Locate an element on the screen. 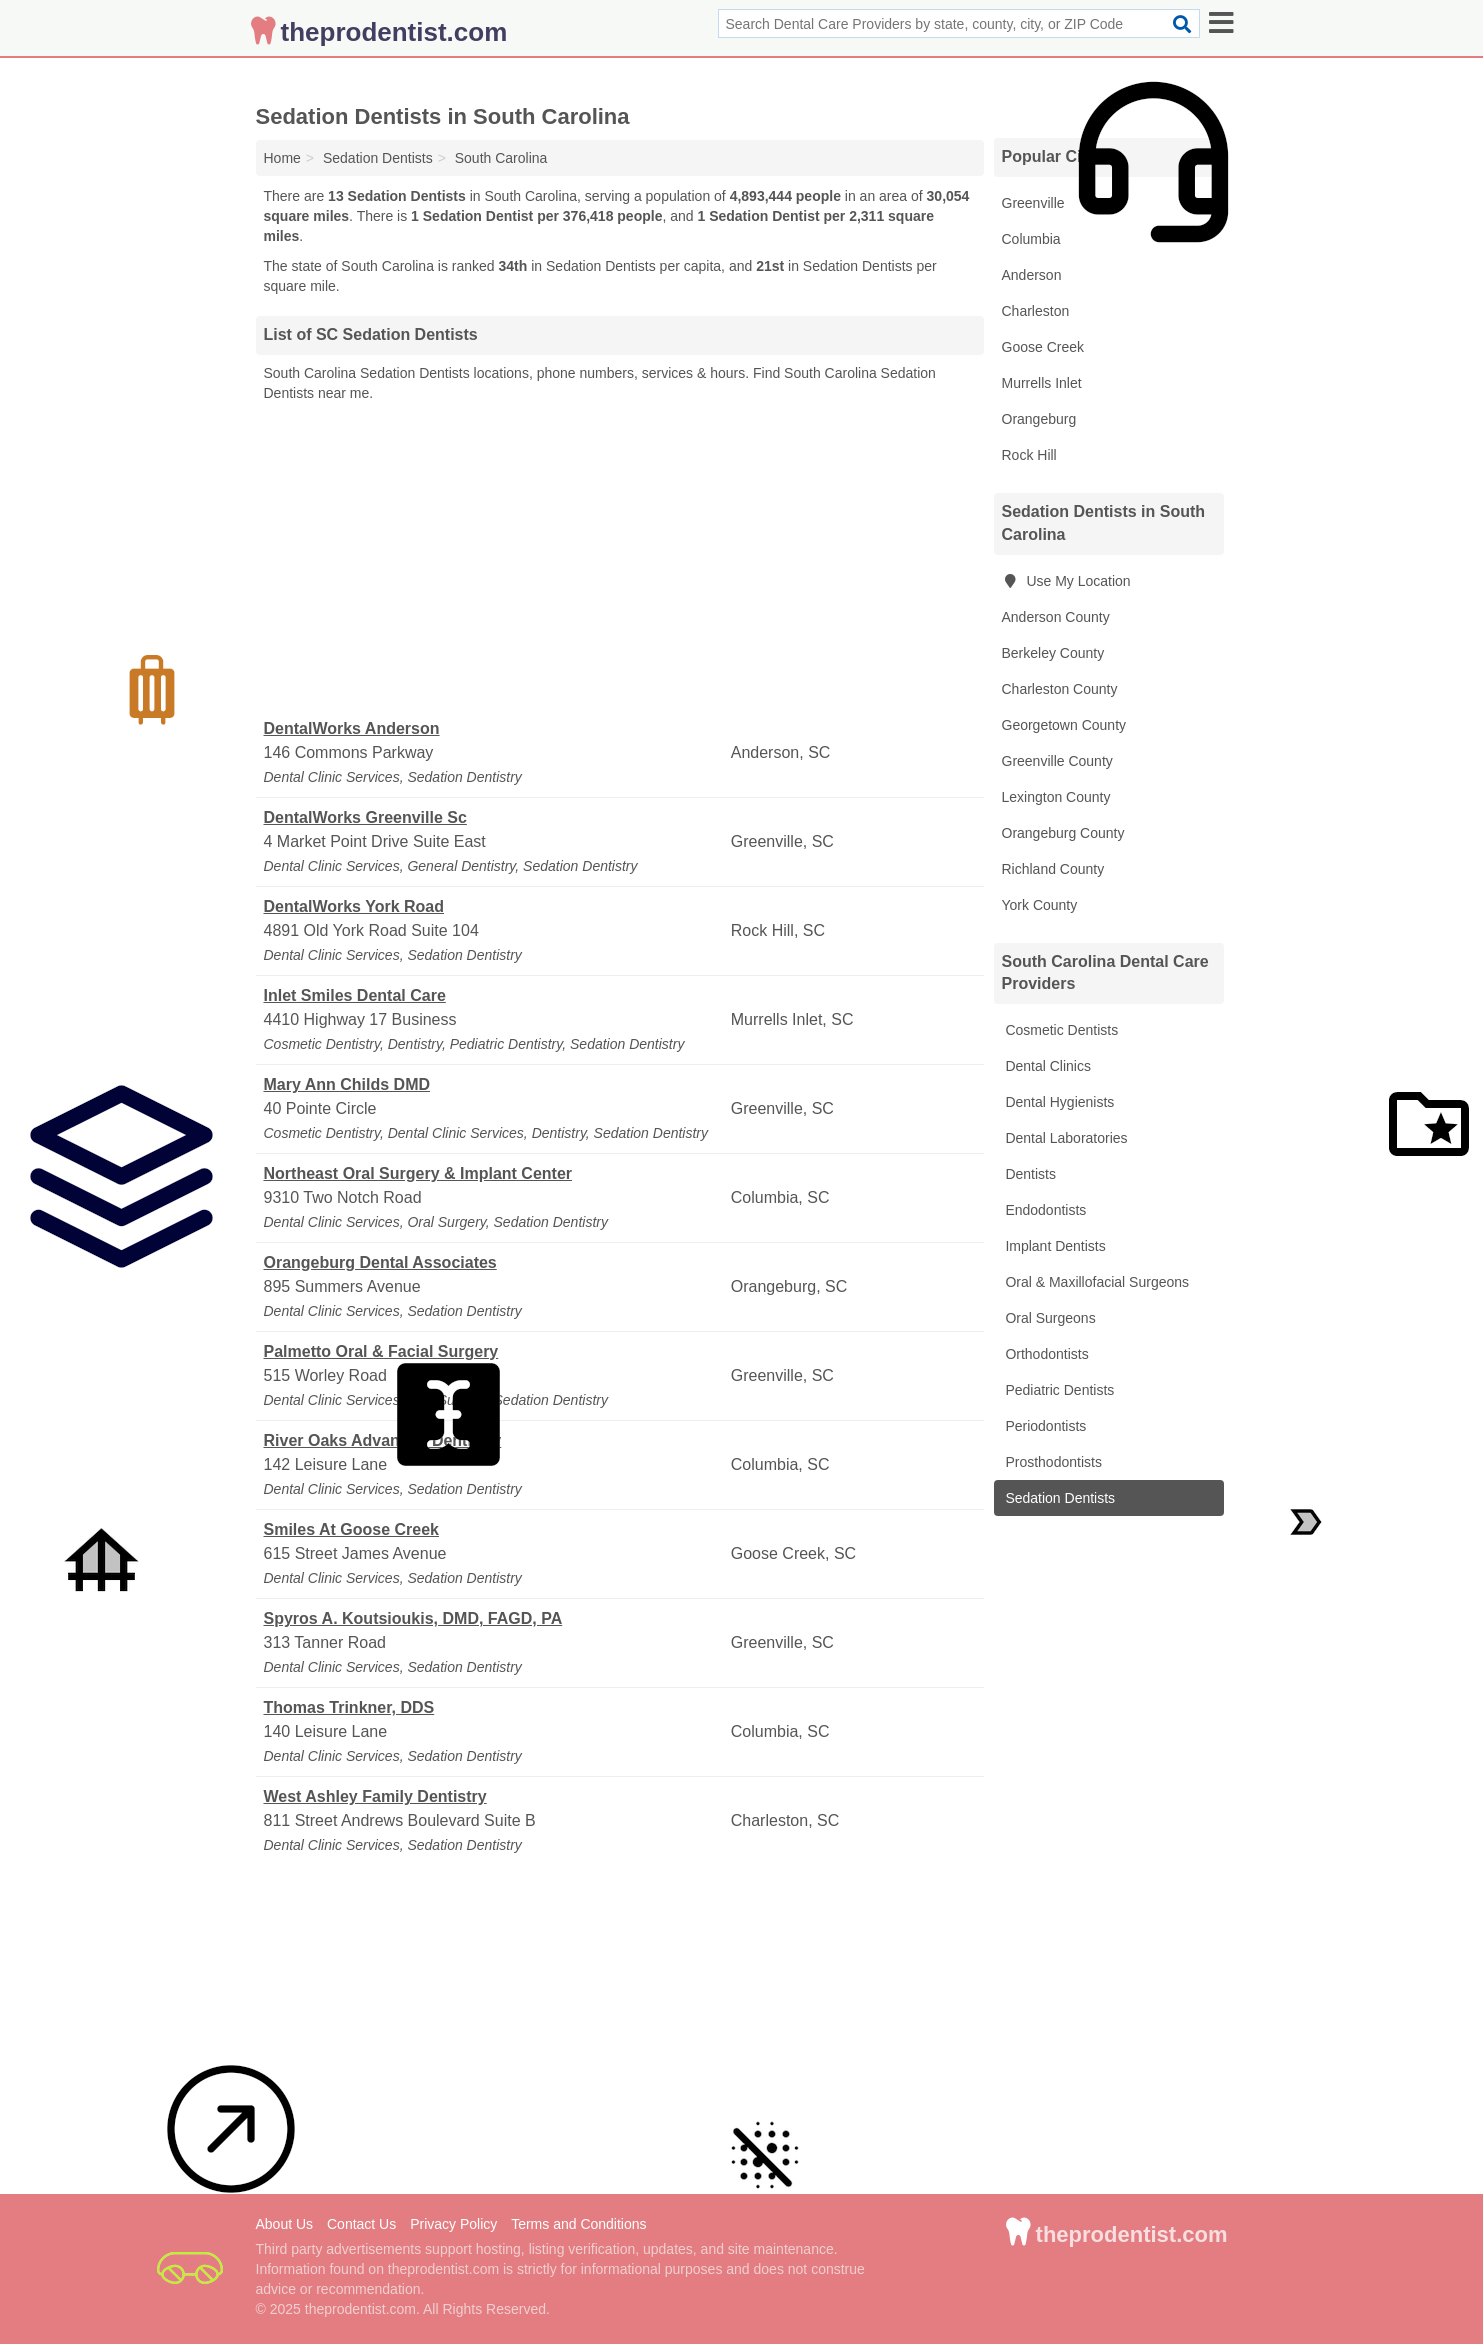 This screenshot has height=2344, width=1483. contact customer support is located at coordinates (1153, 156).